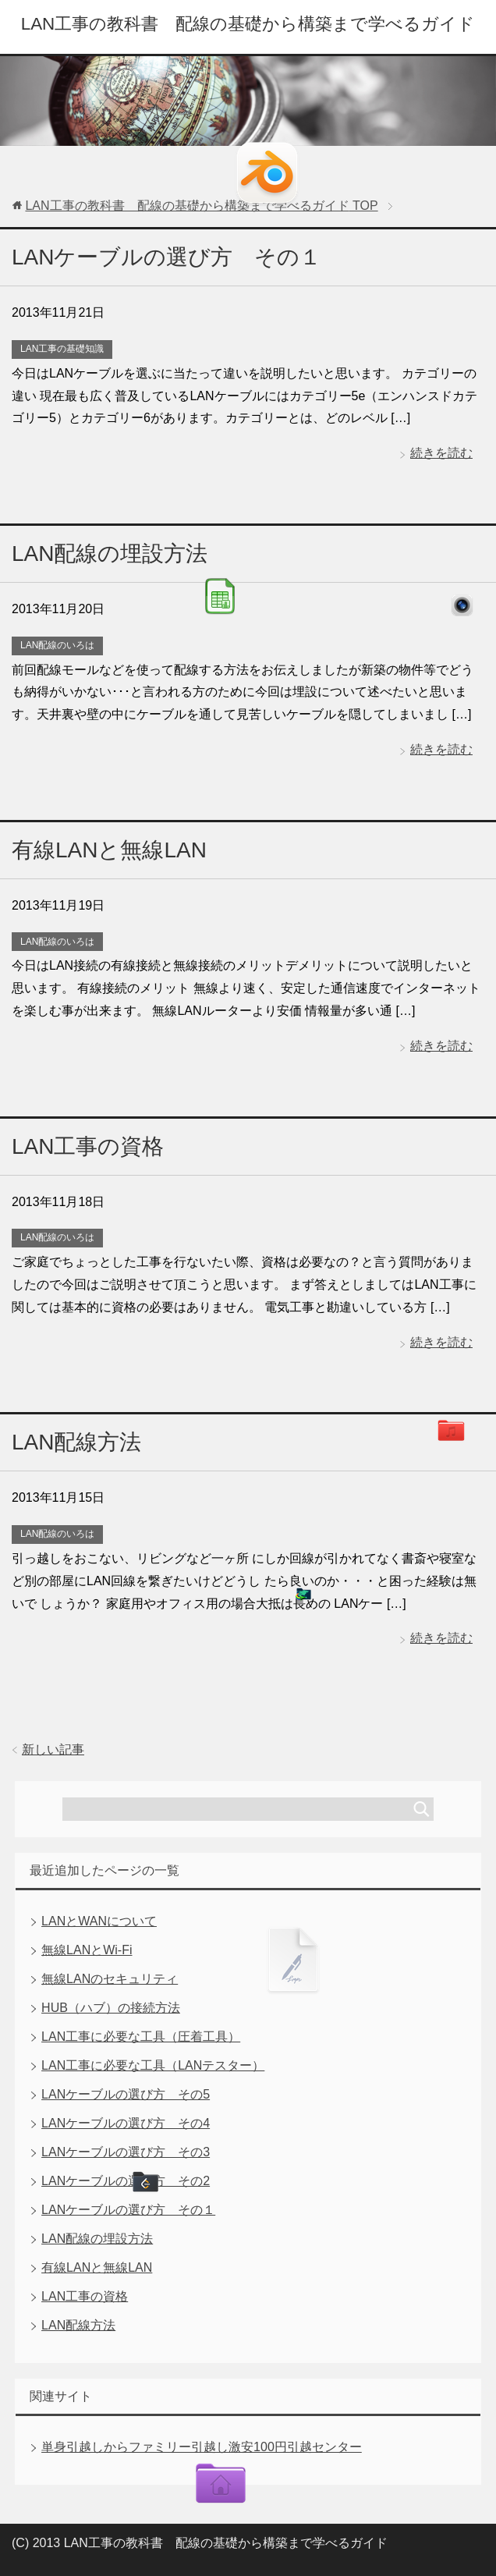  What do you see at coordinates (145, 2182) in the screenshot?
I see `open your leetcode practice files folder` at bounding box center [145, 2182].